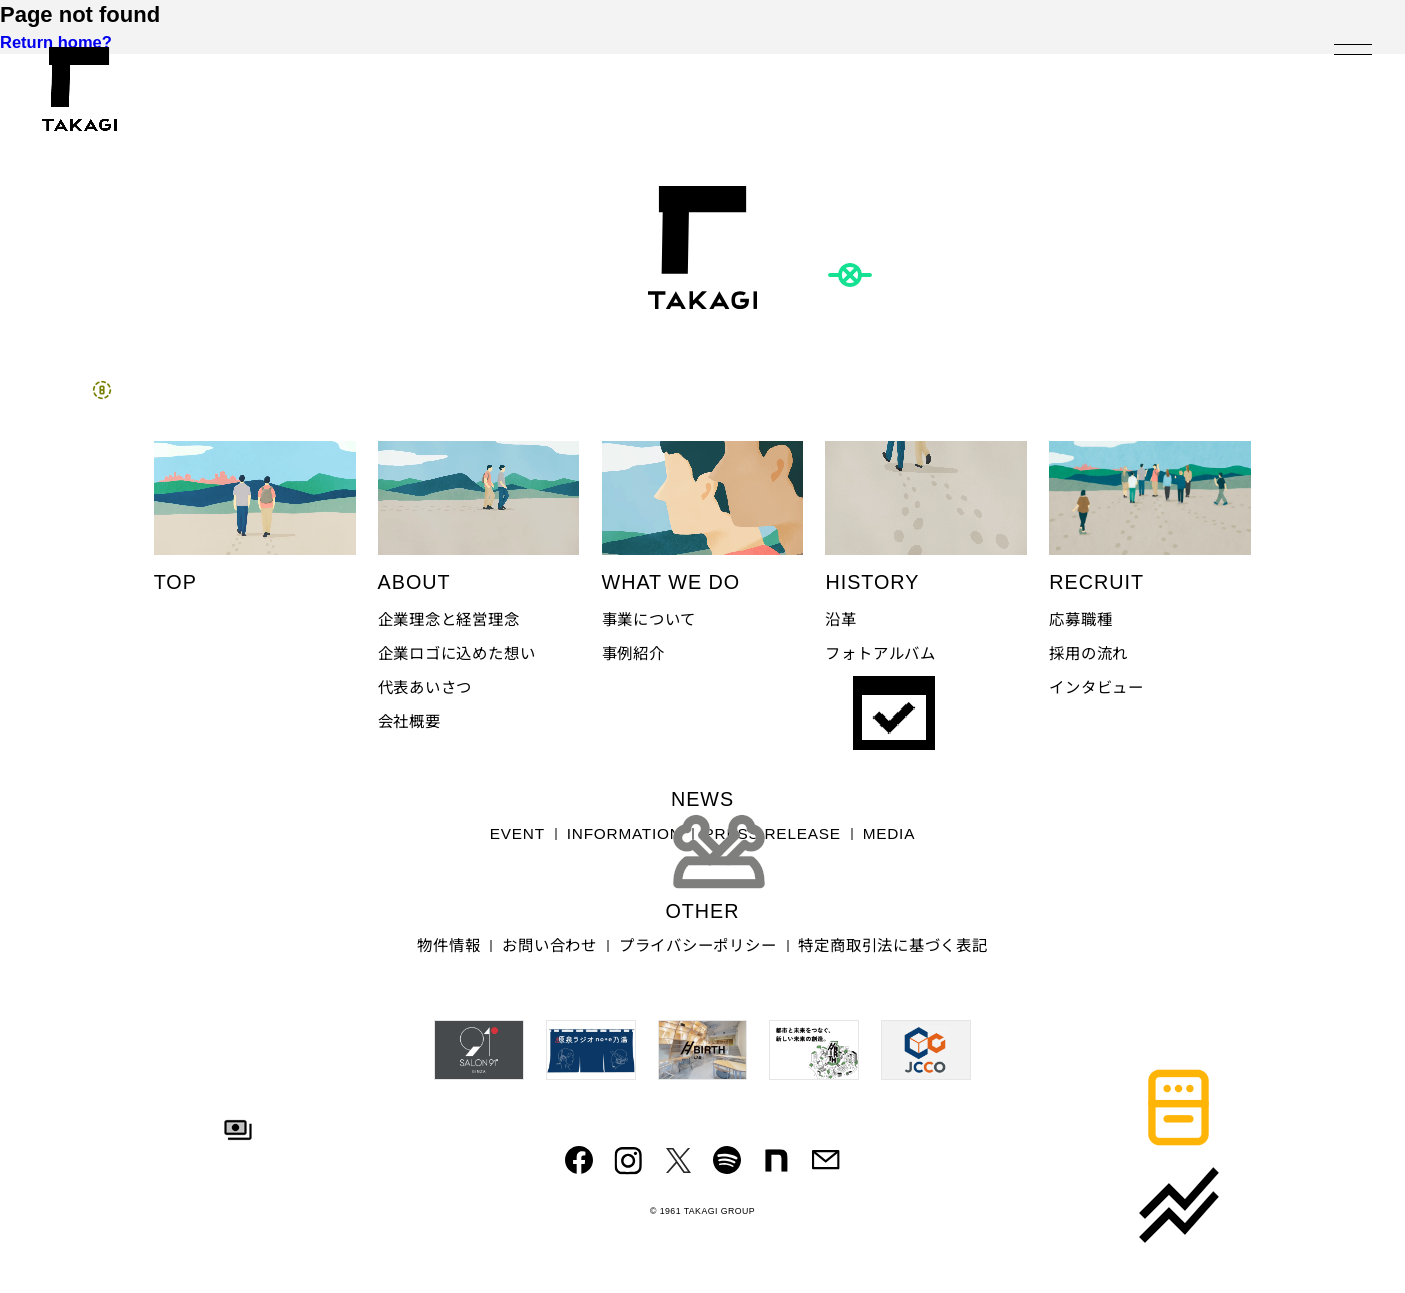 The width and height of the screenshot is (1405, 1293). What do you see at coordinates (850, 275) in the screenshot?
I see `indicates a light bulb component in a circuit diagram` at bounding box center [850, 275].